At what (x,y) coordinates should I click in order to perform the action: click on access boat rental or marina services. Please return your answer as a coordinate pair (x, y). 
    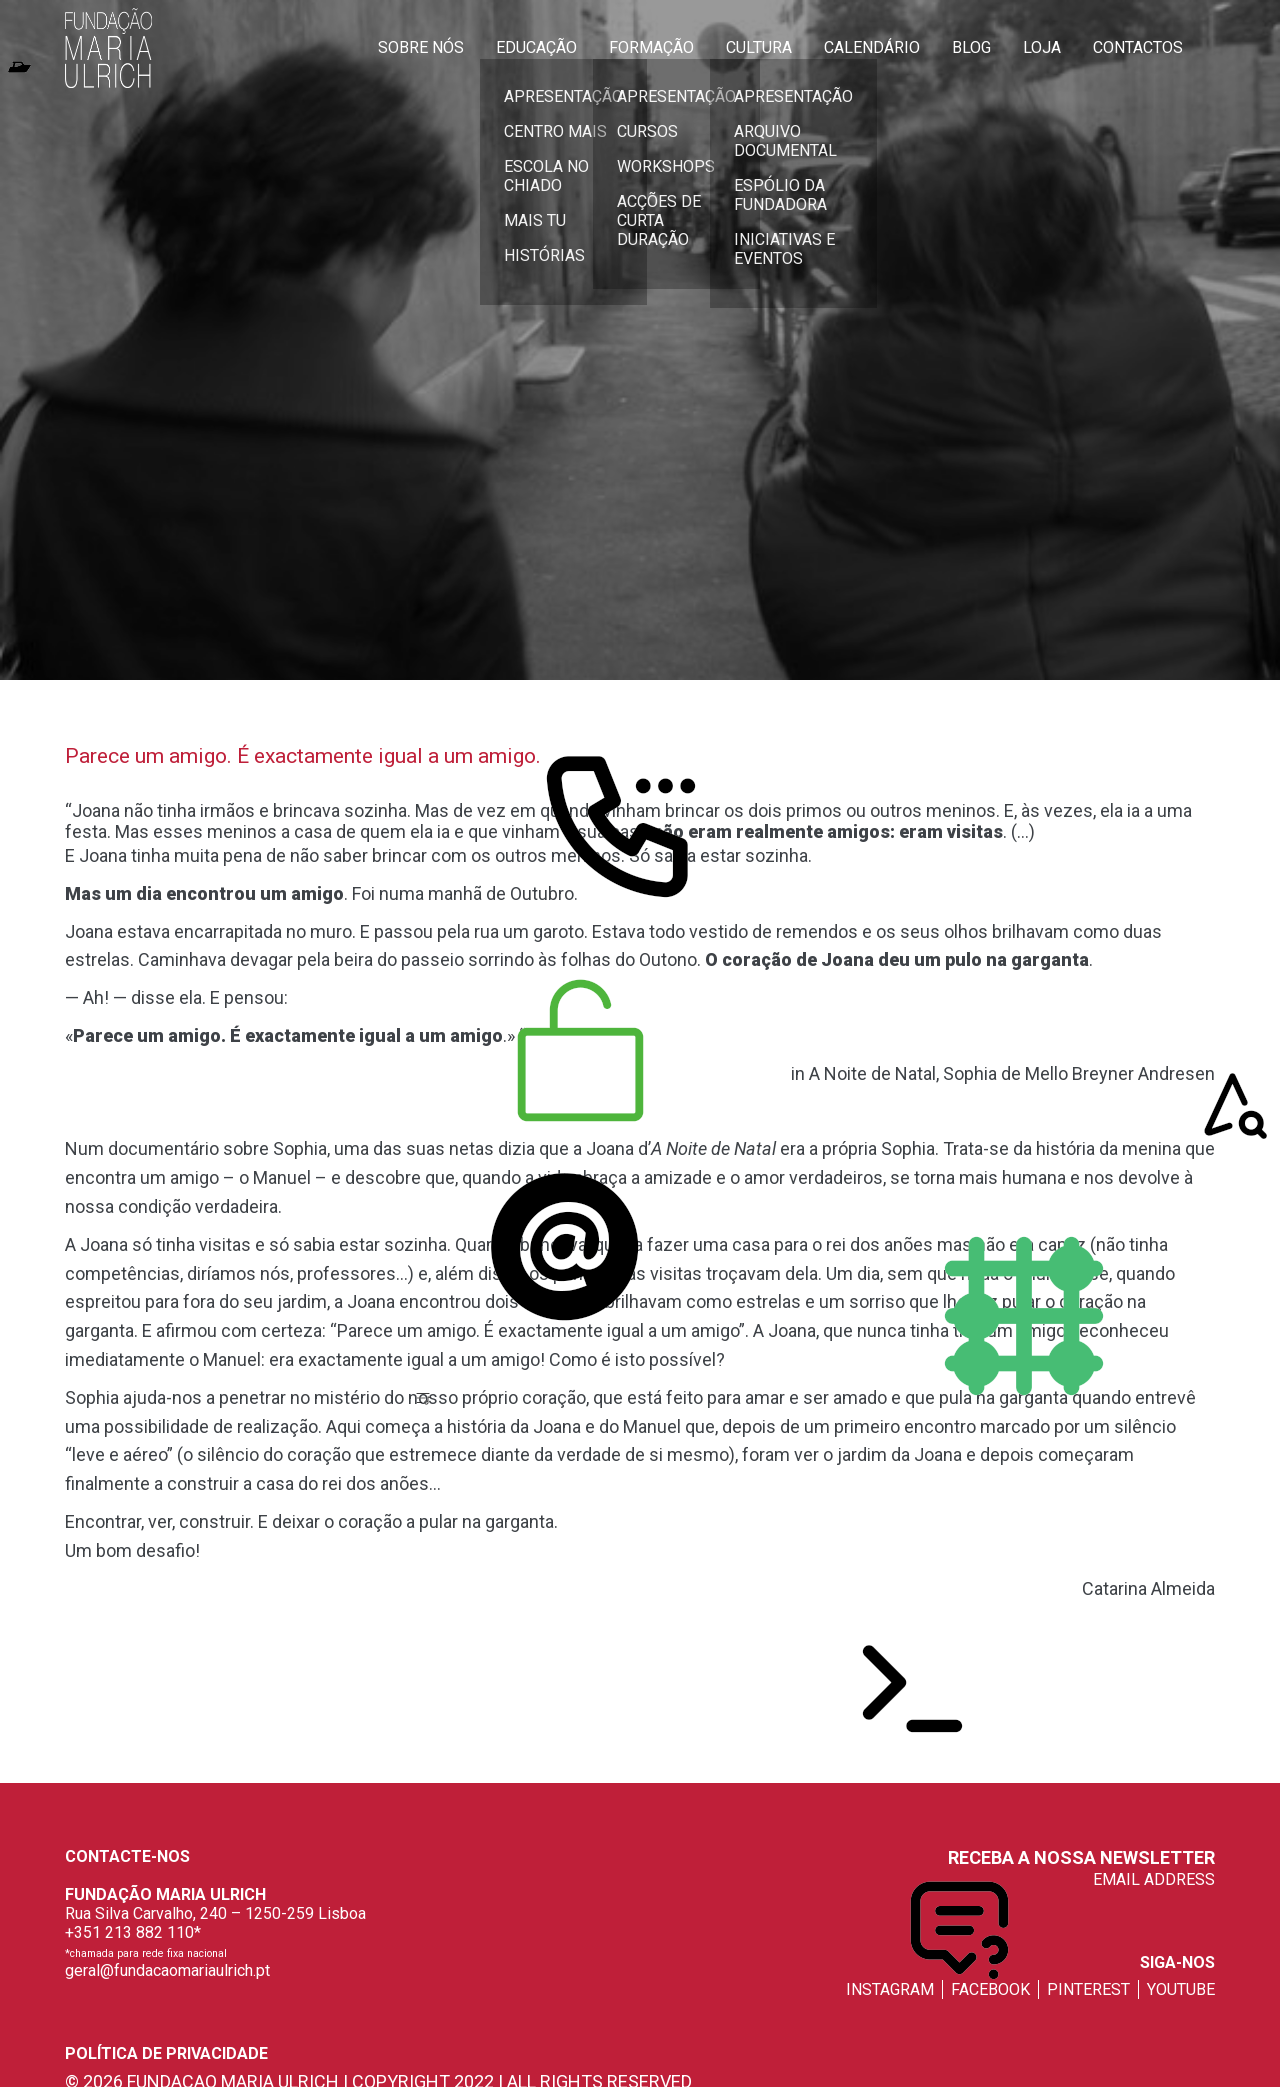
    Looking at the image, I should click on (19, 66).